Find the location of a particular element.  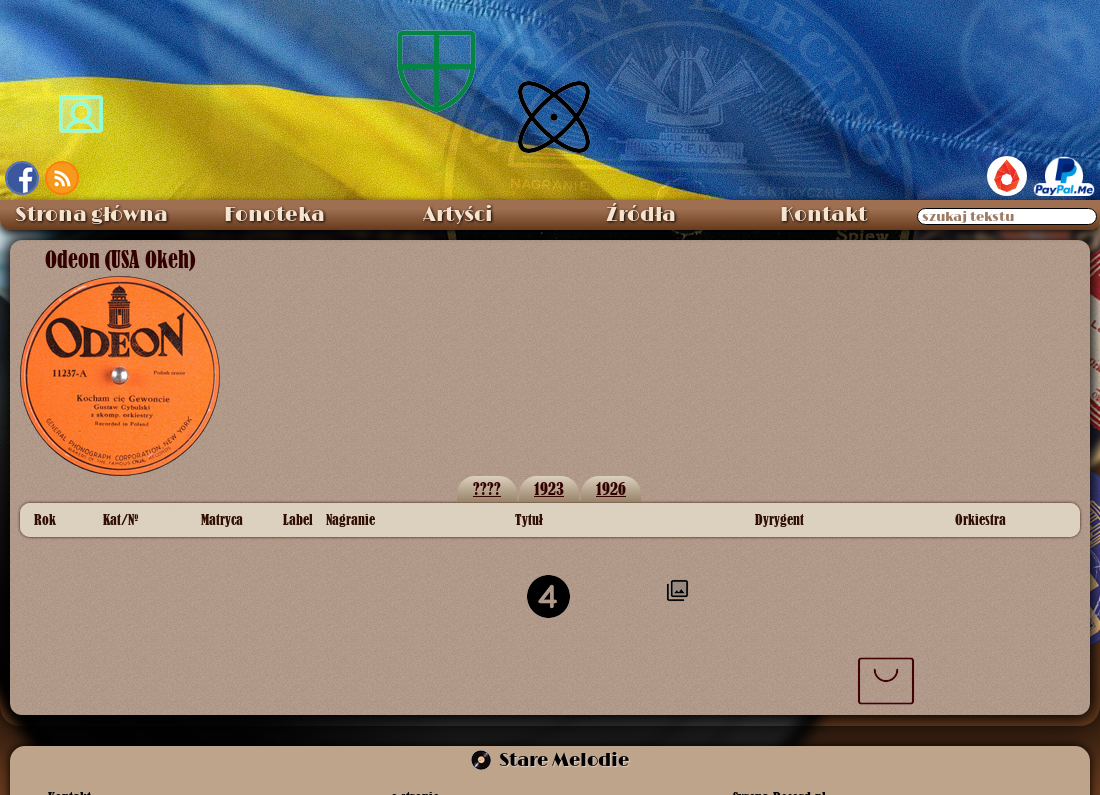

view user profile card is located at coordinates (81, 114).